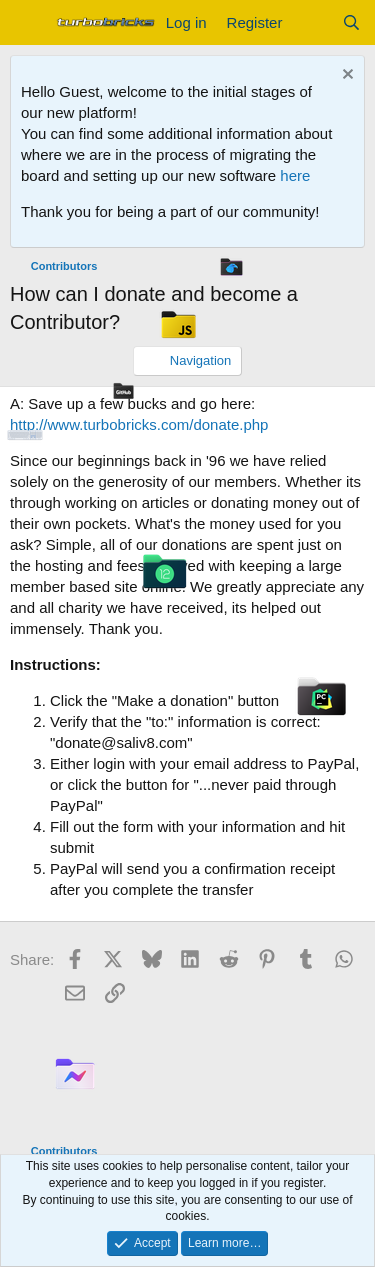 The height and width of the screenshot is (1267, 375). I want to click on open pycharm project folder, so click(321, 697).